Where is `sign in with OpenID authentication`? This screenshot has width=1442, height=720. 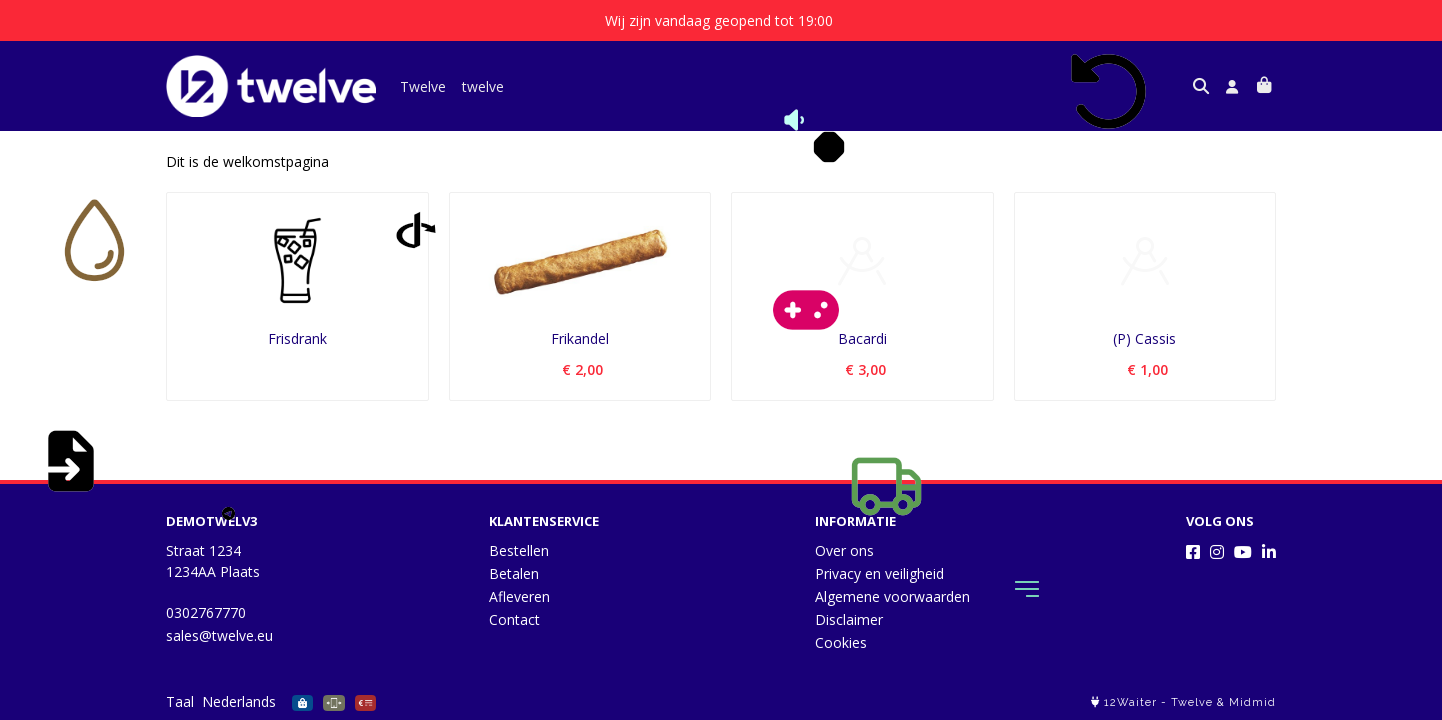
sign in with OpenID authentication is located at coordinates (416, 230).